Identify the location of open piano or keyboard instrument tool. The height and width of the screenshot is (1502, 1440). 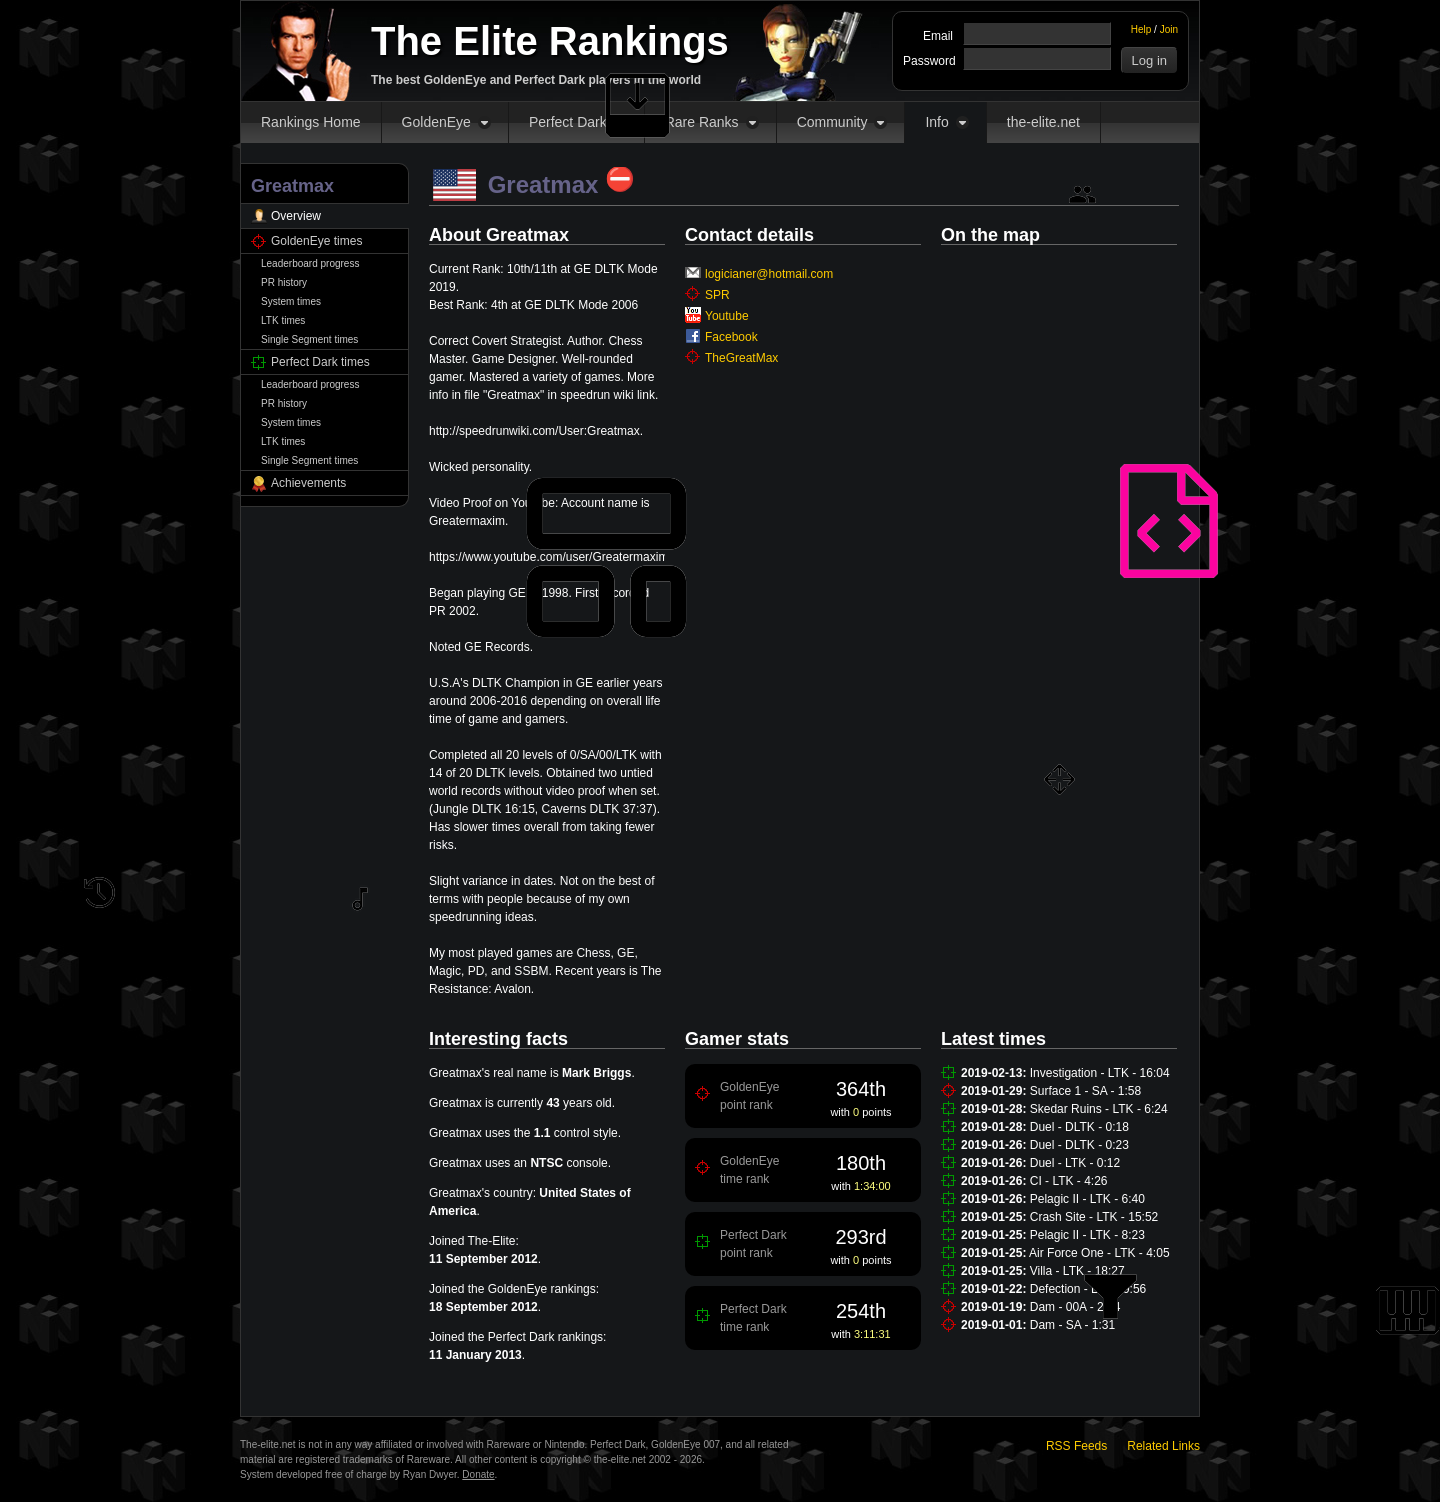
(1407, 1310).